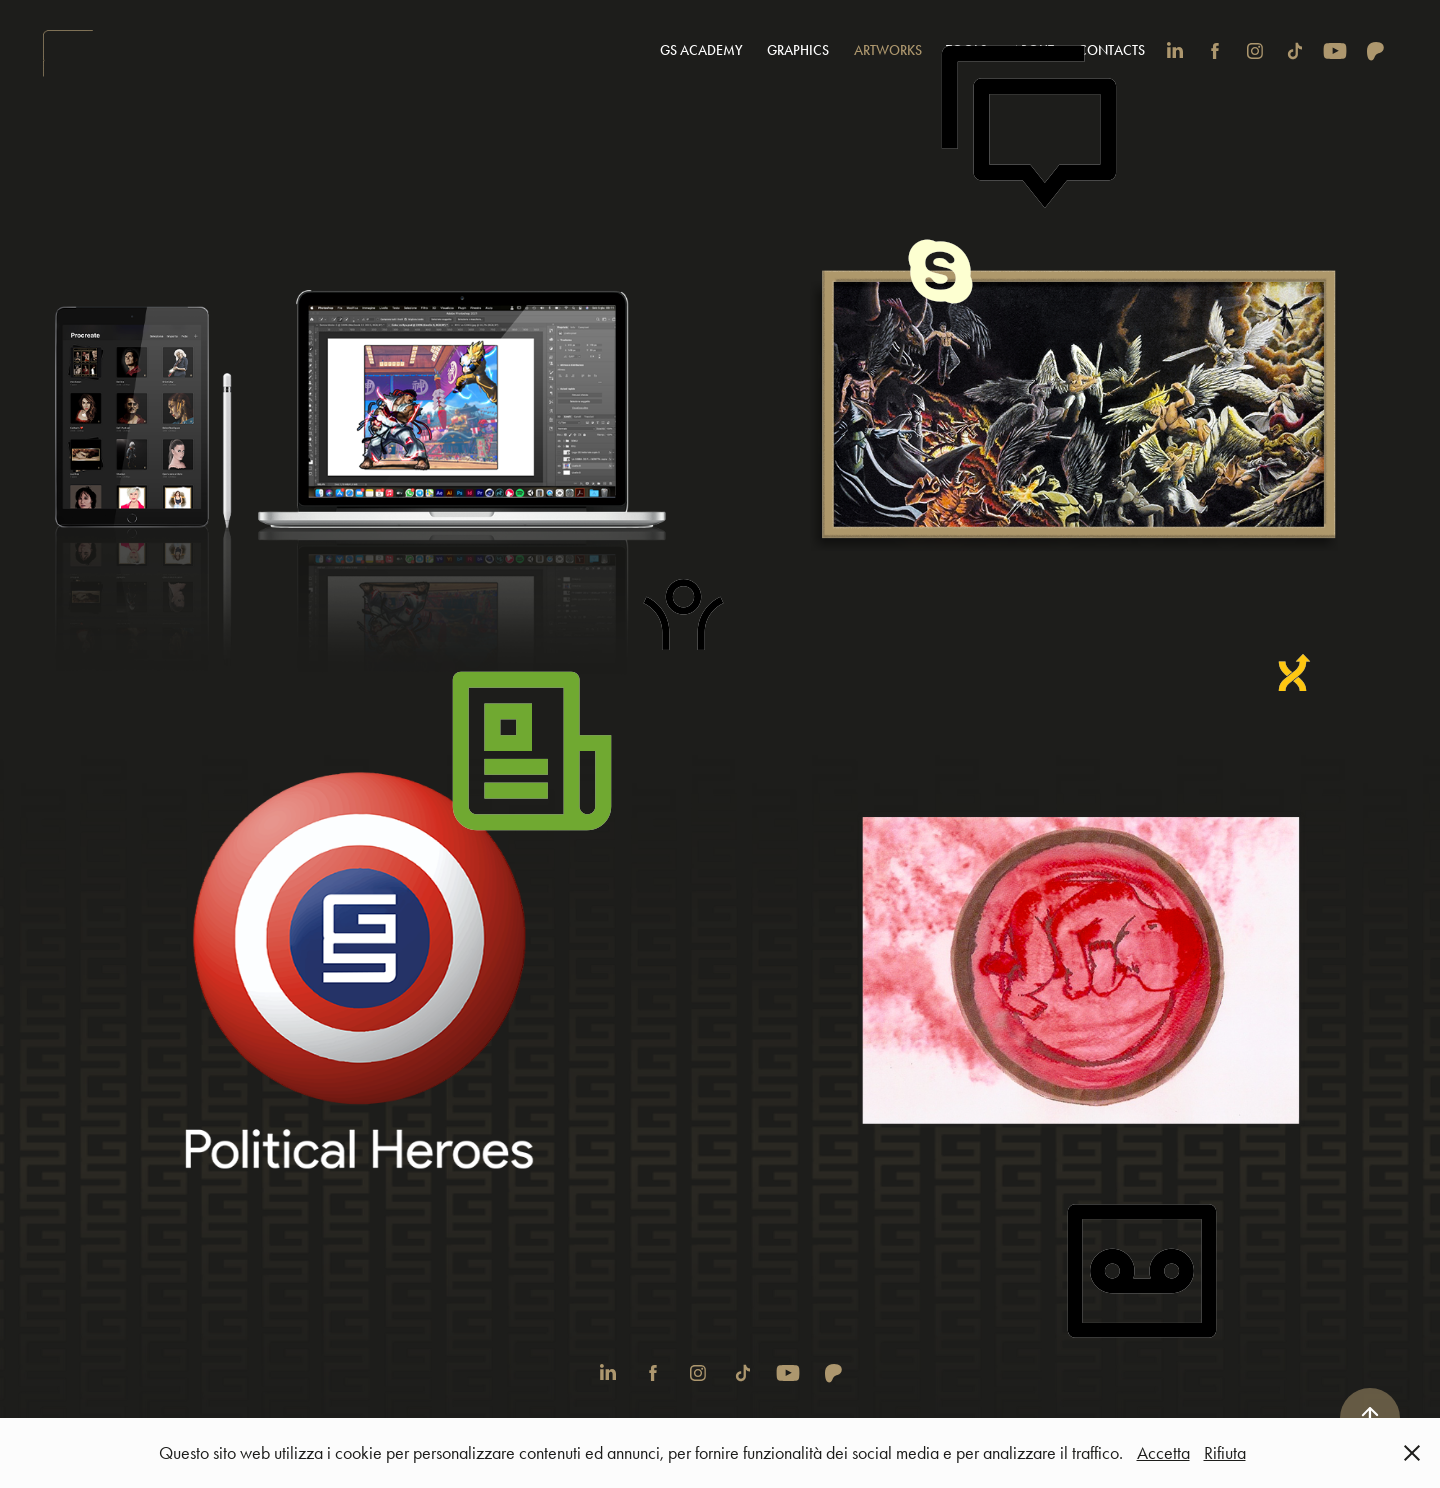 This screenshot has width=1440, height=1488. Describe the element at coordinates (940, 271) in the screenshot. I see `open skype app` at that location.